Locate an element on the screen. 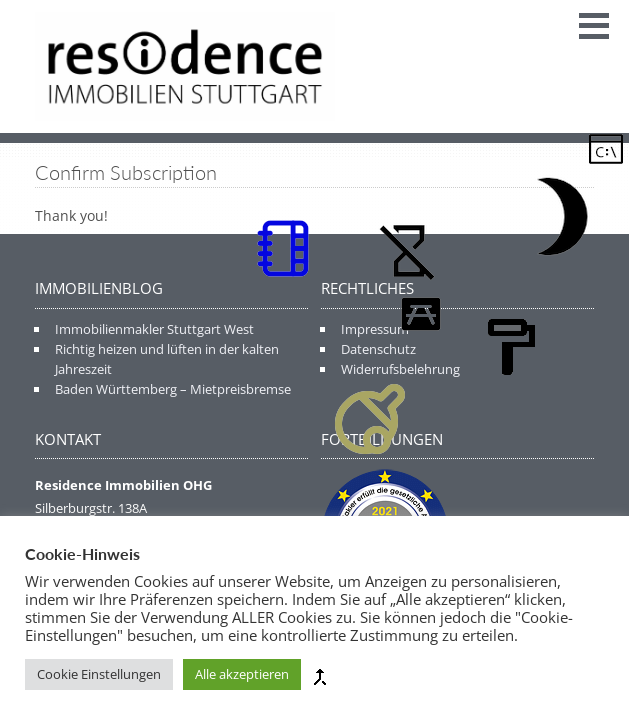  toggle dark mode or night theme is located at coordinates (560, 216).